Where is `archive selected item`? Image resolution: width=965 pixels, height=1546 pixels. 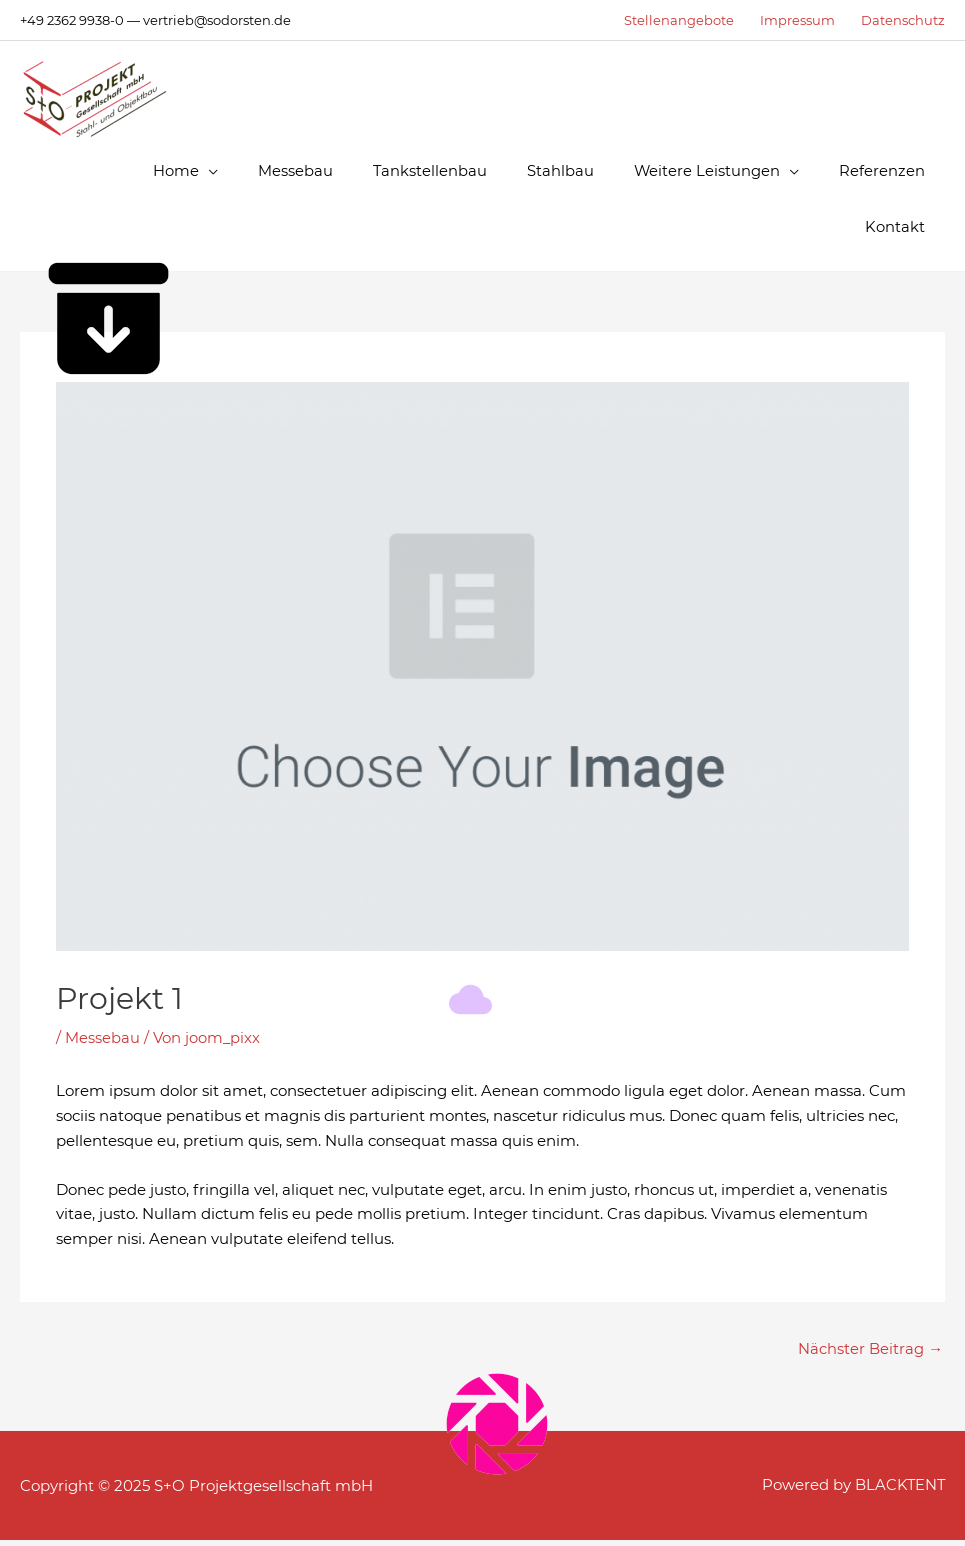 archive selected item is located at coordinates (108, 318).